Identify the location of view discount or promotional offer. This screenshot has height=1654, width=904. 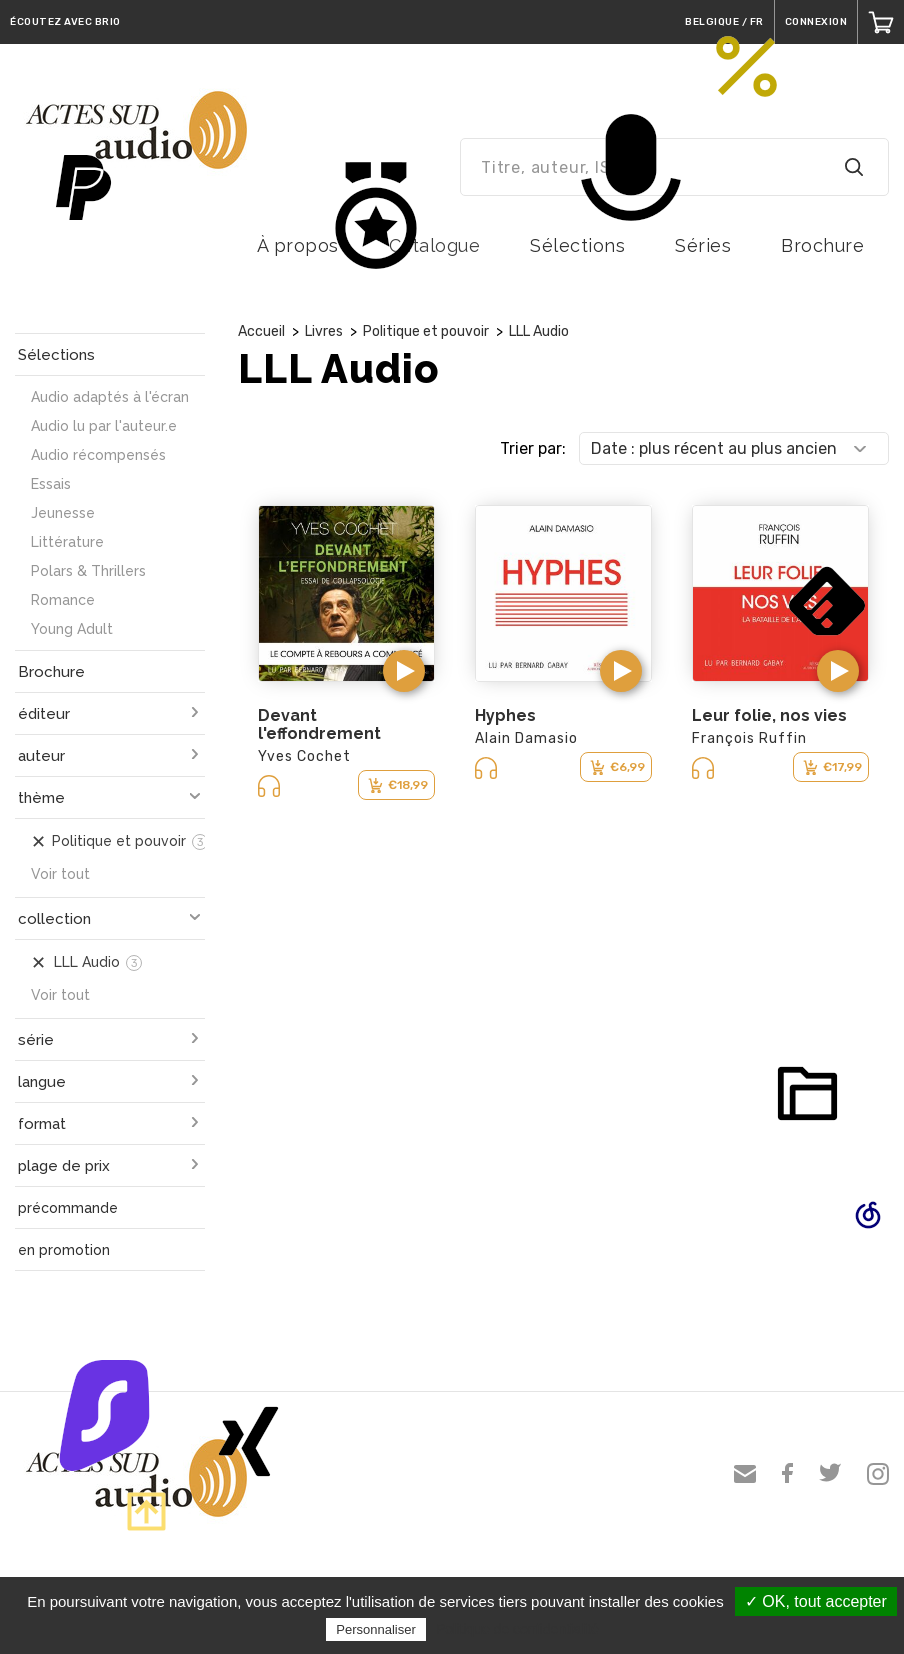
(746, 66).